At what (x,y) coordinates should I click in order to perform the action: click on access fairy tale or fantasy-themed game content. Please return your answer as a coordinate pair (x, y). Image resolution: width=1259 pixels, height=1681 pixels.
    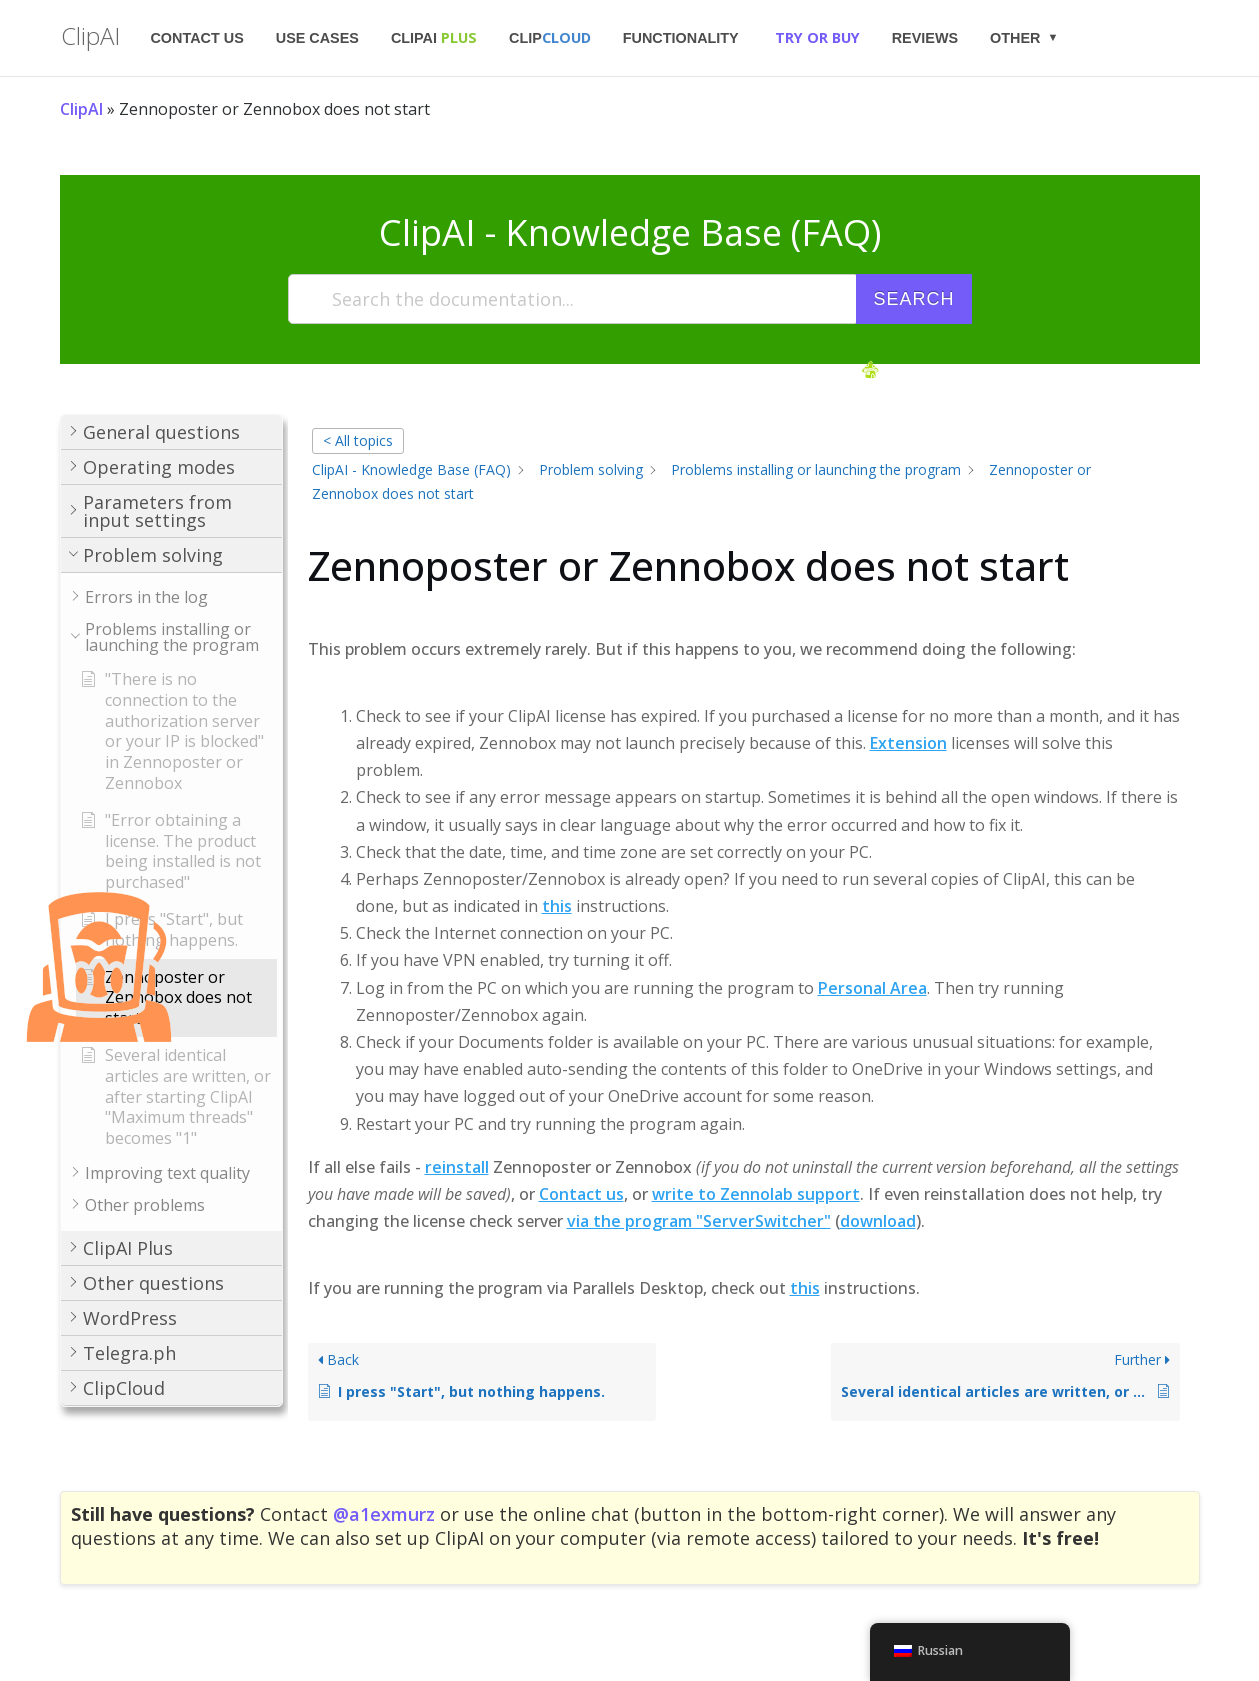
    Looking at the image, I should click on (870, 369).